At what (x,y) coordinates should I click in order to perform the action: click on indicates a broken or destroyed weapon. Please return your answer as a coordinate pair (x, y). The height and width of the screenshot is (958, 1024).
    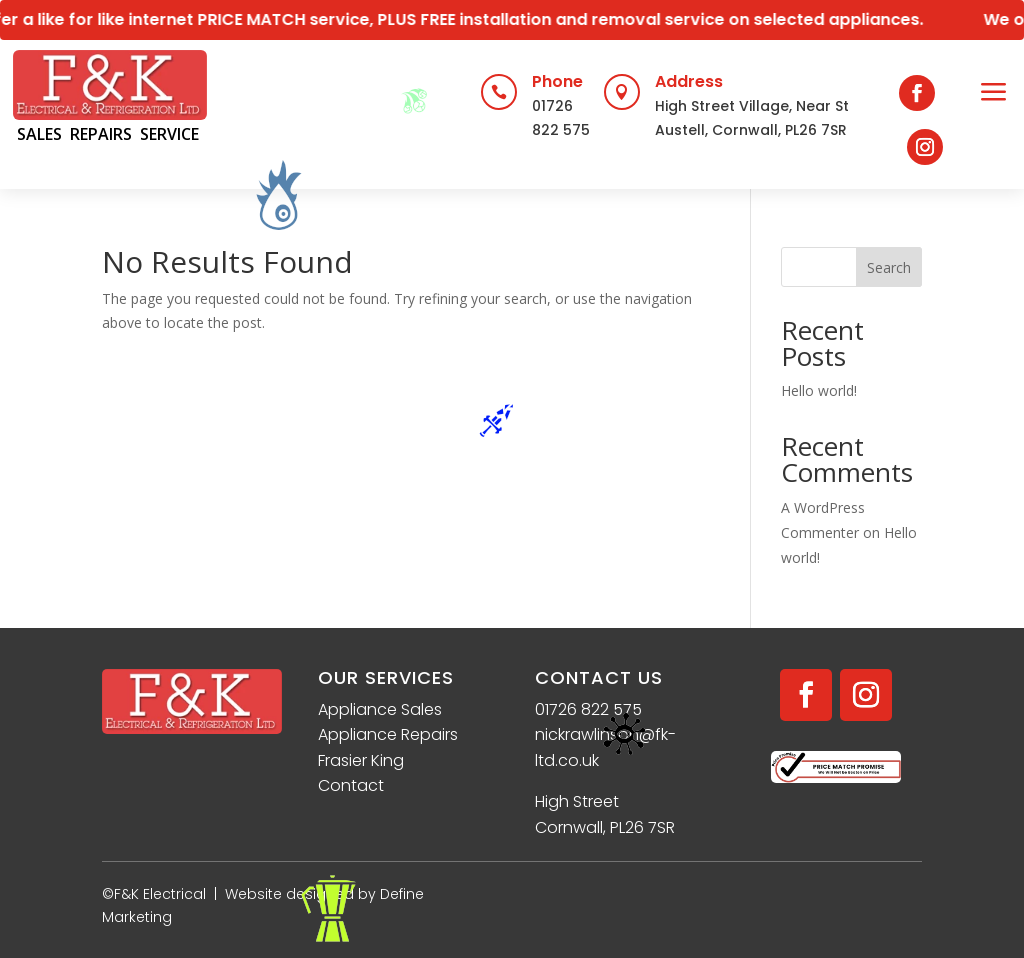
    Looking at the image, I should click on (496, 421).